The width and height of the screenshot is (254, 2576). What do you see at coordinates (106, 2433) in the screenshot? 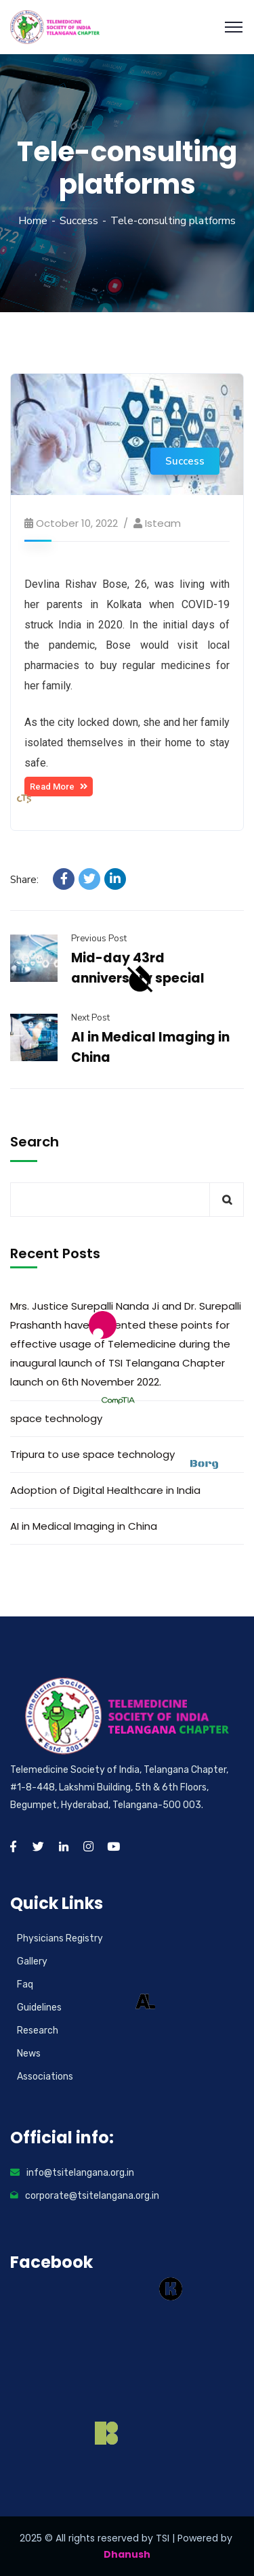
I see `icons8 logo` at bounding box center [106, 2433].